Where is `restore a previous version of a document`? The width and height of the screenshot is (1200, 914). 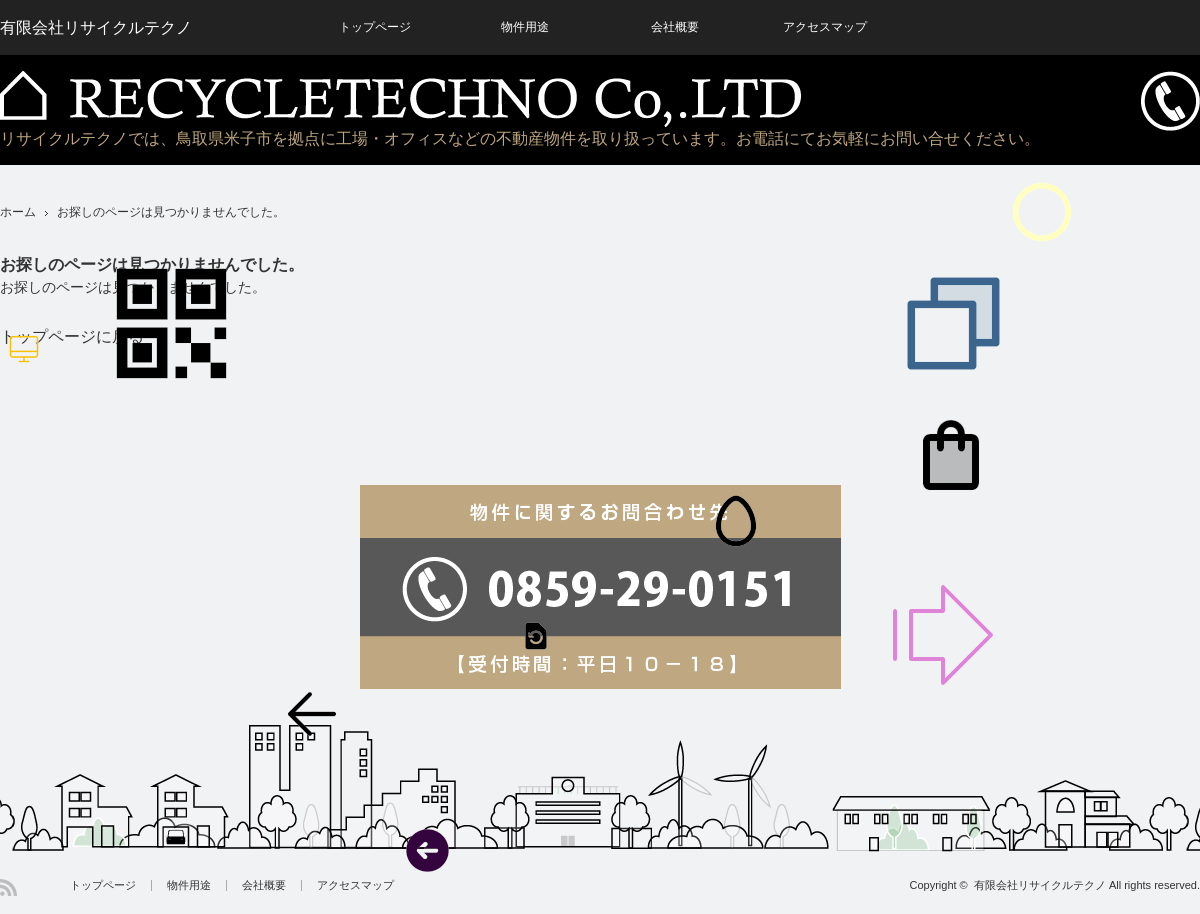
restore a previous version of a document is located at coordinates (536, 636).